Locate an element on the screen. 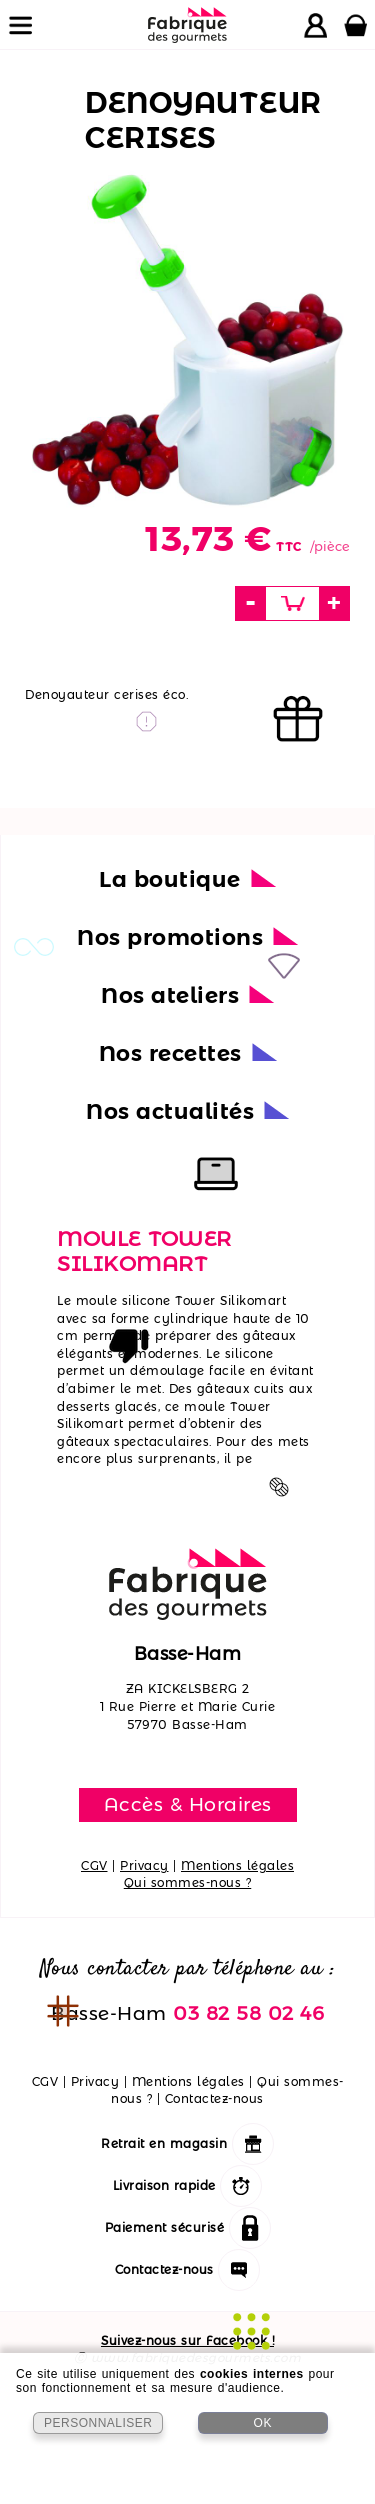  exclude overlapping elements from selection is located at coordinates (279, 1487).